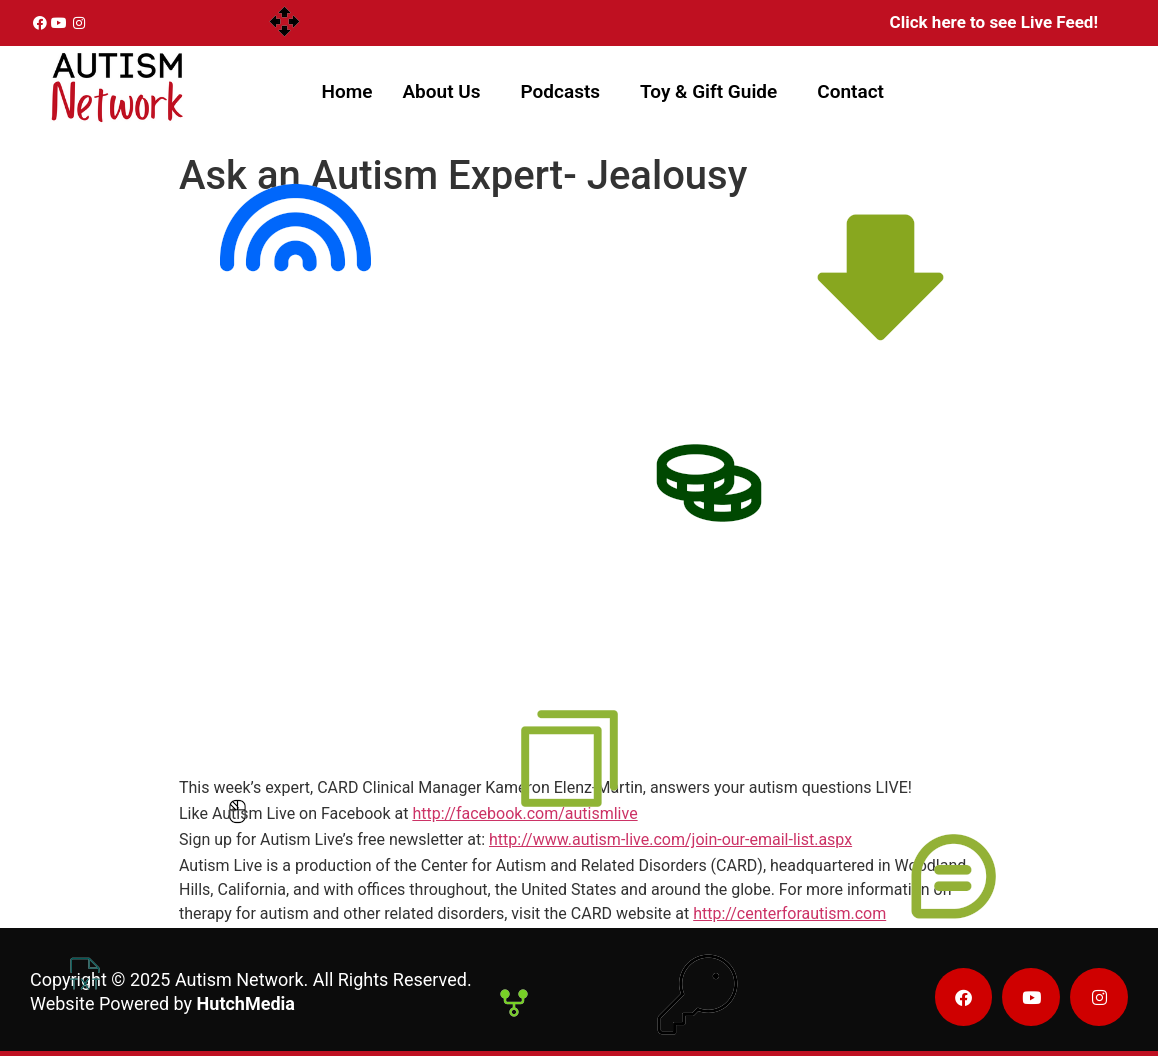 The height and width of the screenshot is (1056, 1158). Describe the element at coordinates (952, 878) in the screenshot. I see `open chat or messaging` at that location.